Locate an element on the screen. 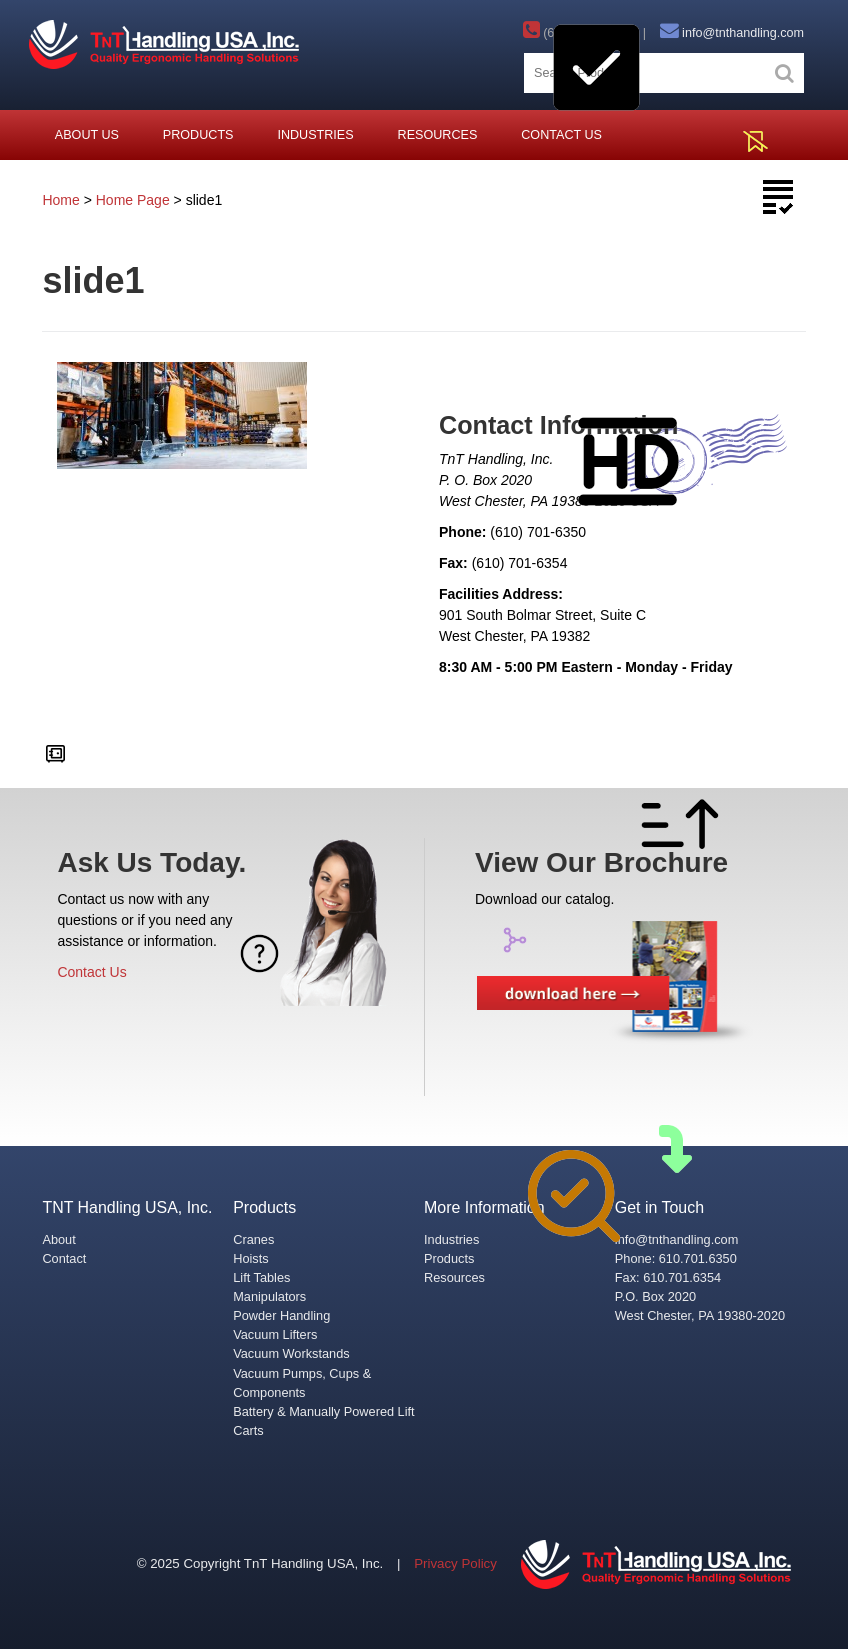 Image resolution: width=848 pixels, height=1649 pixels. a selected or checked item is located at coordinates (596, 67).